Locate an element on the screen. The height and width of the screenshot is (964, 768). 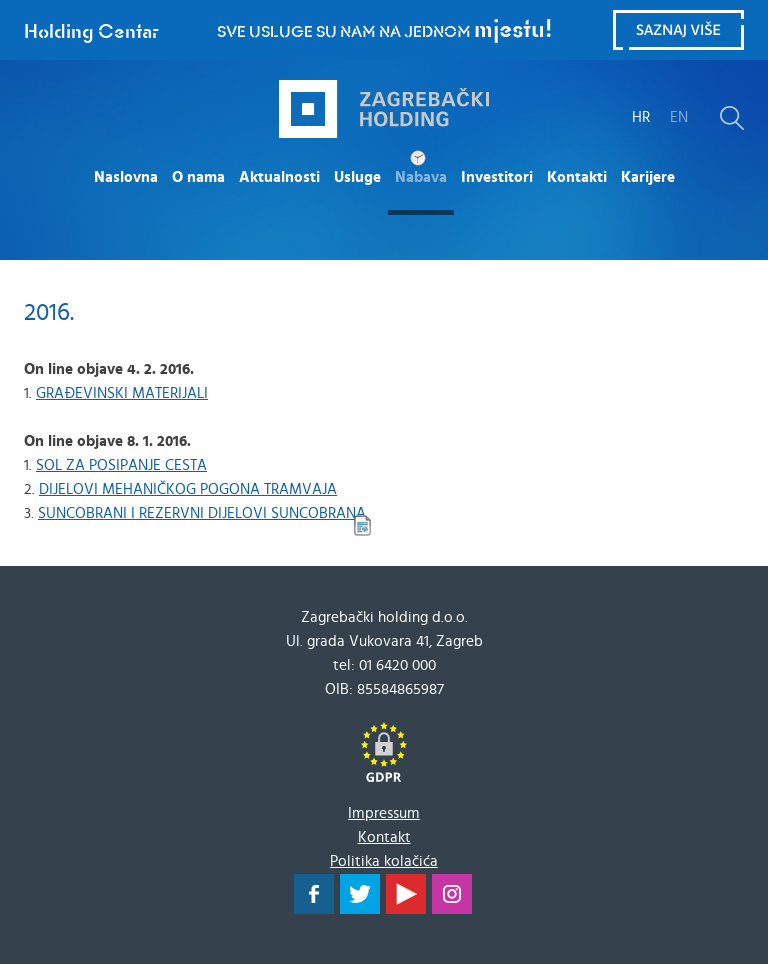
access date and time settings is located at coordinates (418, 158).